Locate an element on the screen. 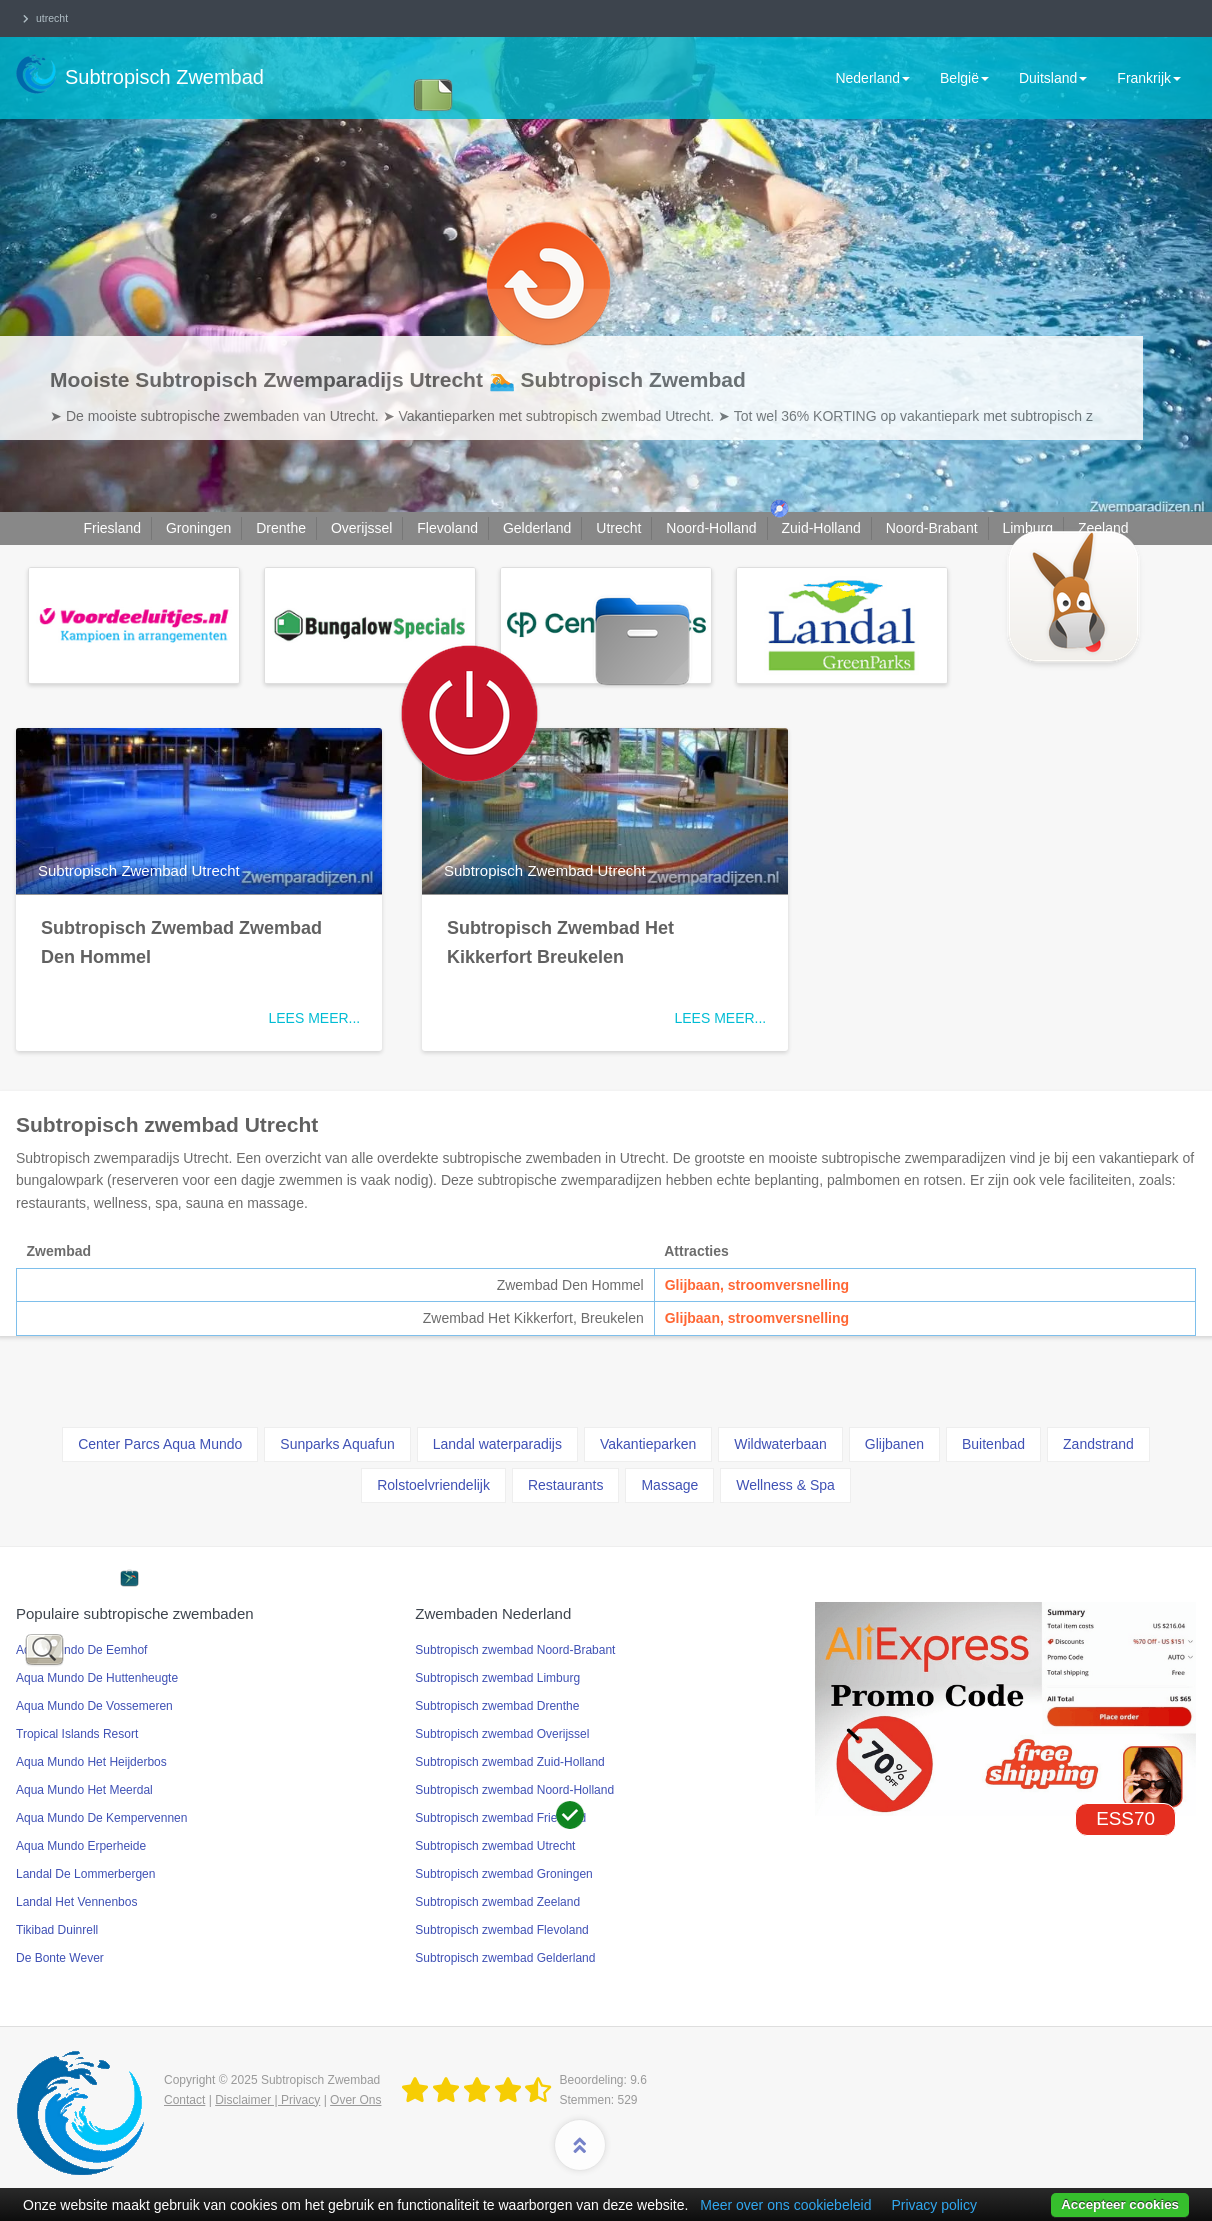 This screenshot has height=2221, width=1212. change desktop wallpaper settings is located at coordinates (433, 95).